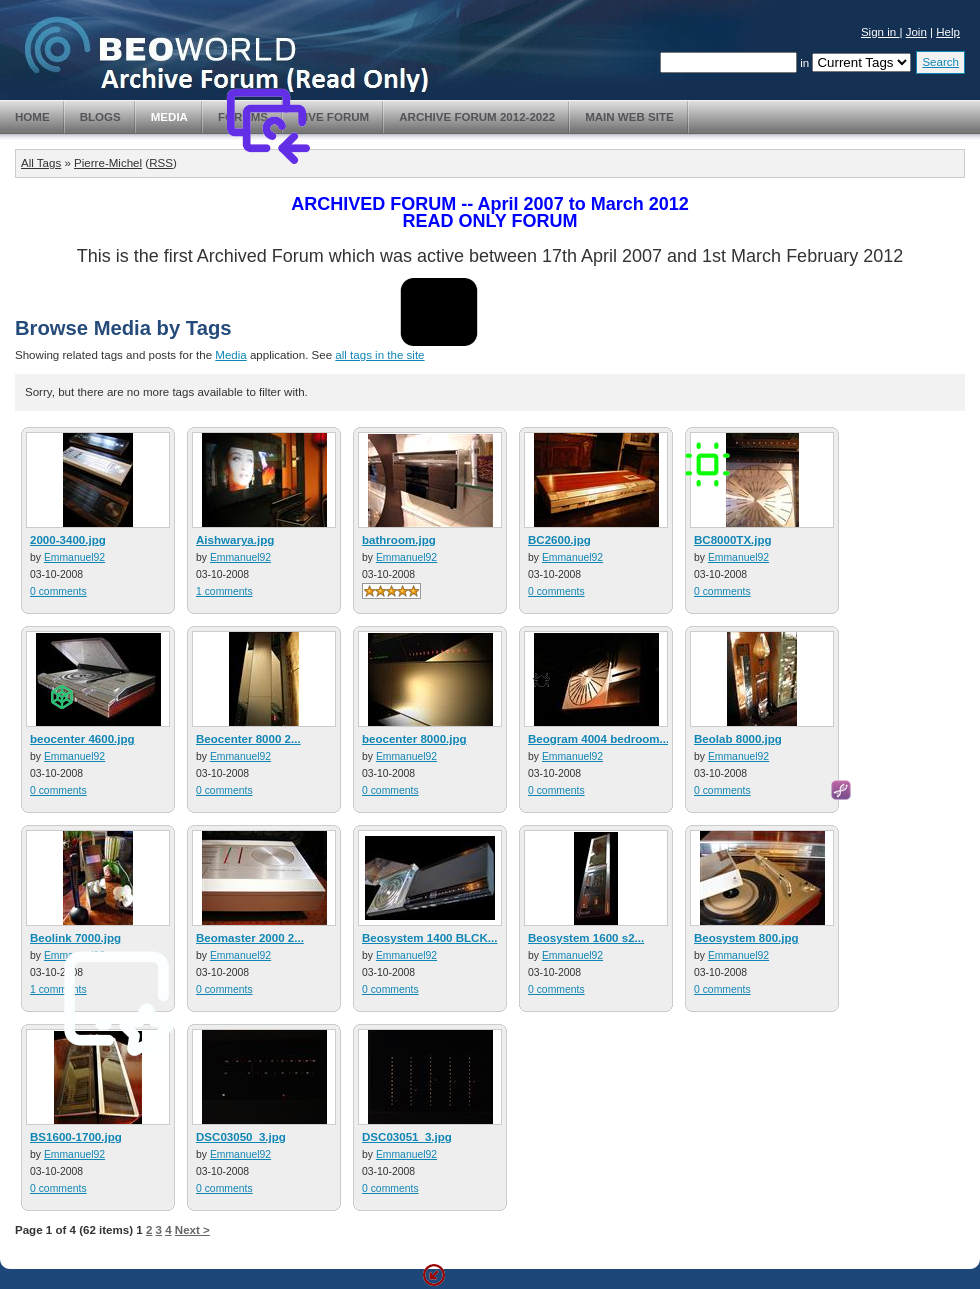  What do you see at coordinates (266, 120) in the screenshot?
I see `request a refund or money back` at bounding box center [266, 120].